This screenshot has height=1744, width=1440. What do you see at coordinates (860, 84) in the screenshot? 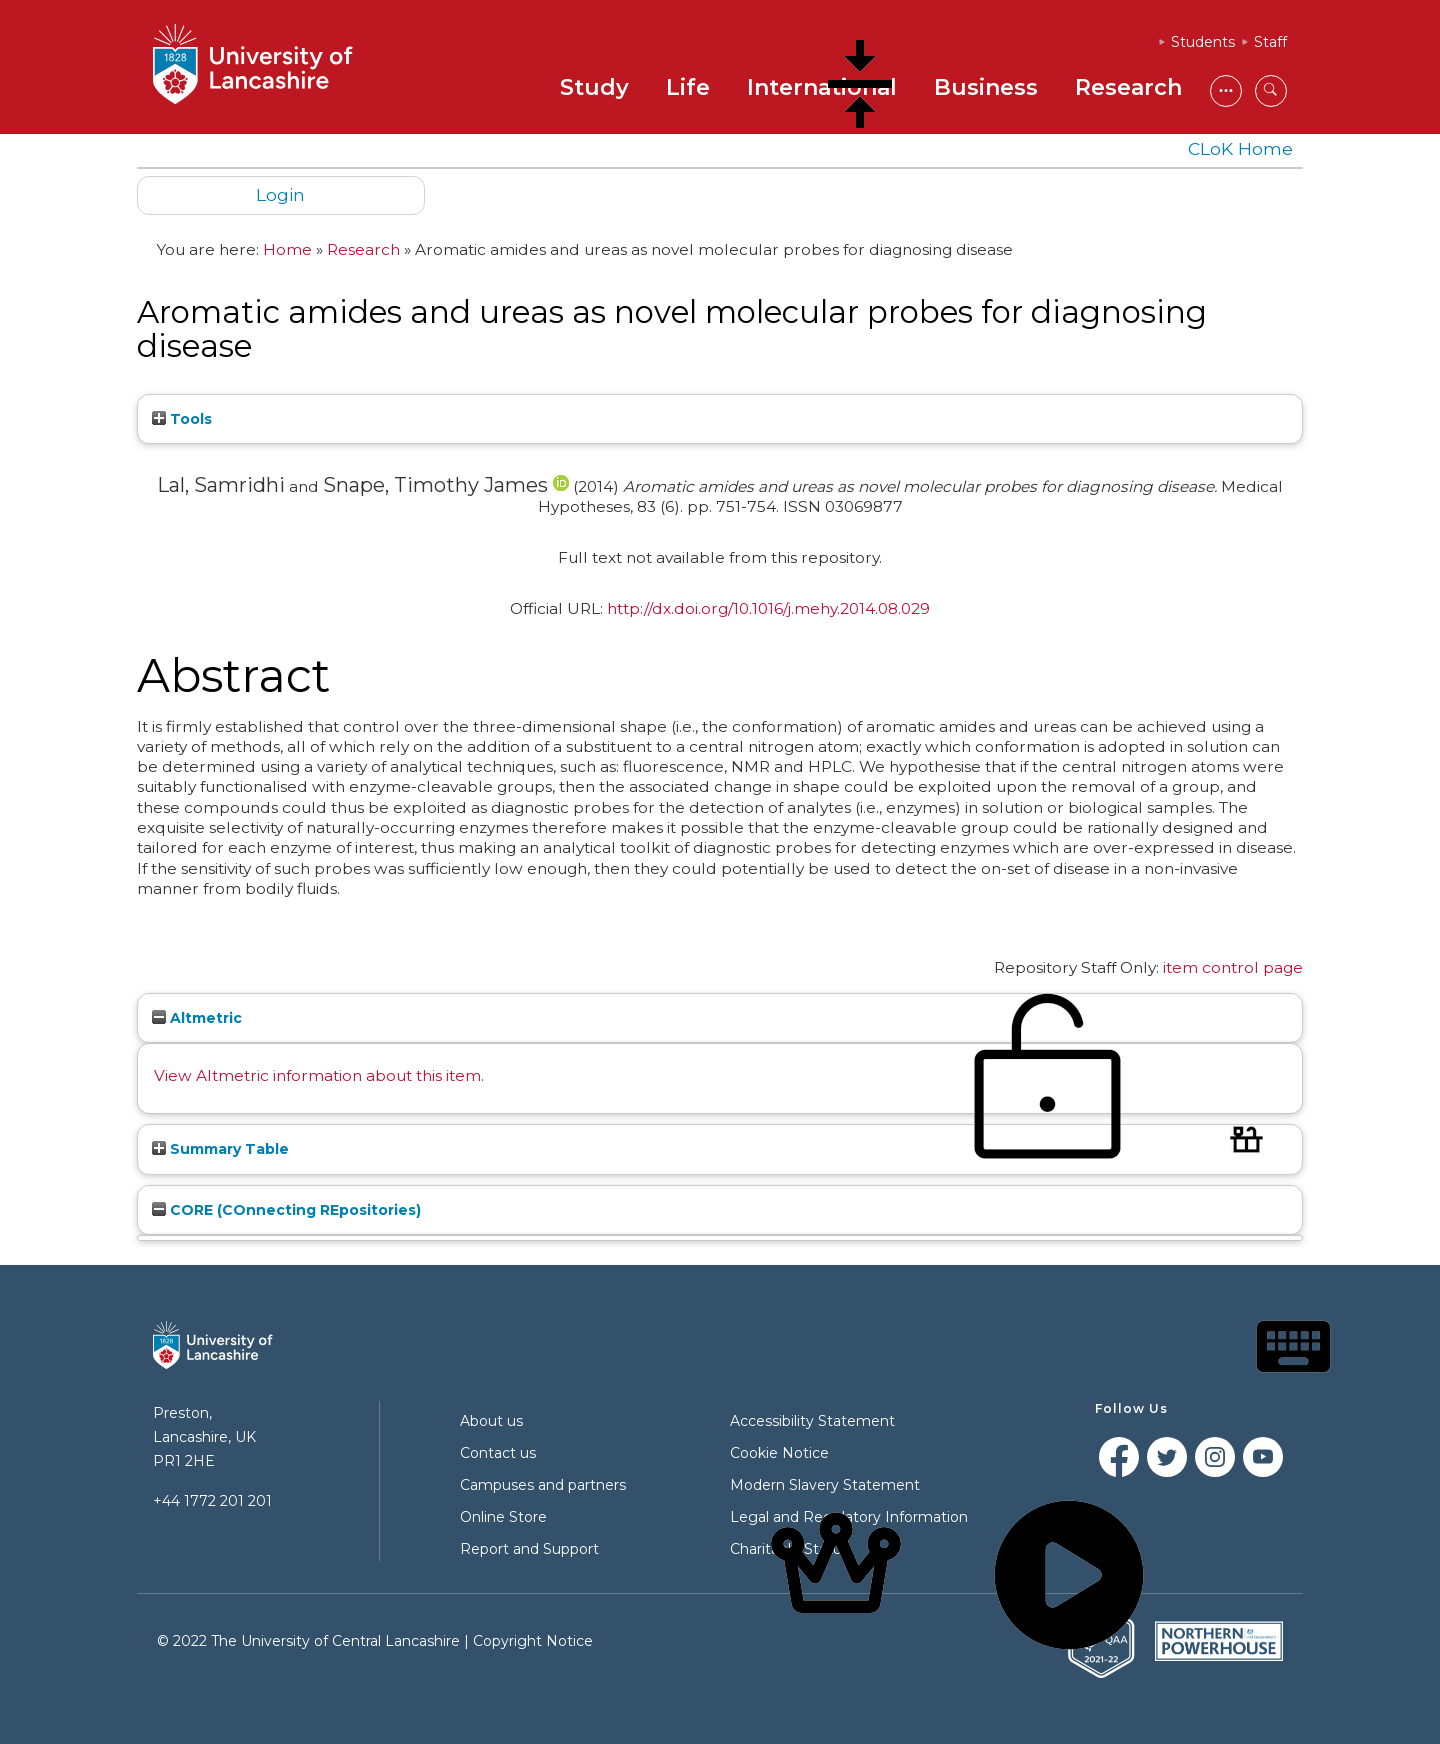
I see `vertically center align selected content` at bounding box center [860, 84].